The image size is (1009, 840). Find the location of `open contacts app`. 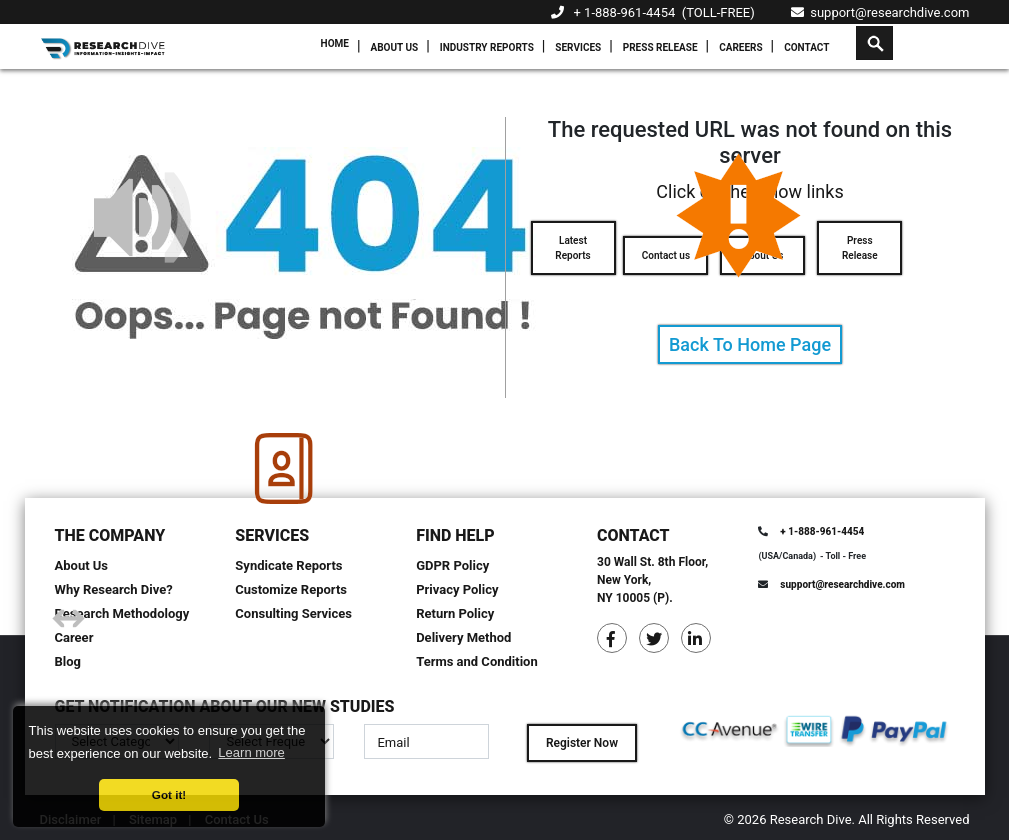

open contacts app is located at coordinates (281, 468).